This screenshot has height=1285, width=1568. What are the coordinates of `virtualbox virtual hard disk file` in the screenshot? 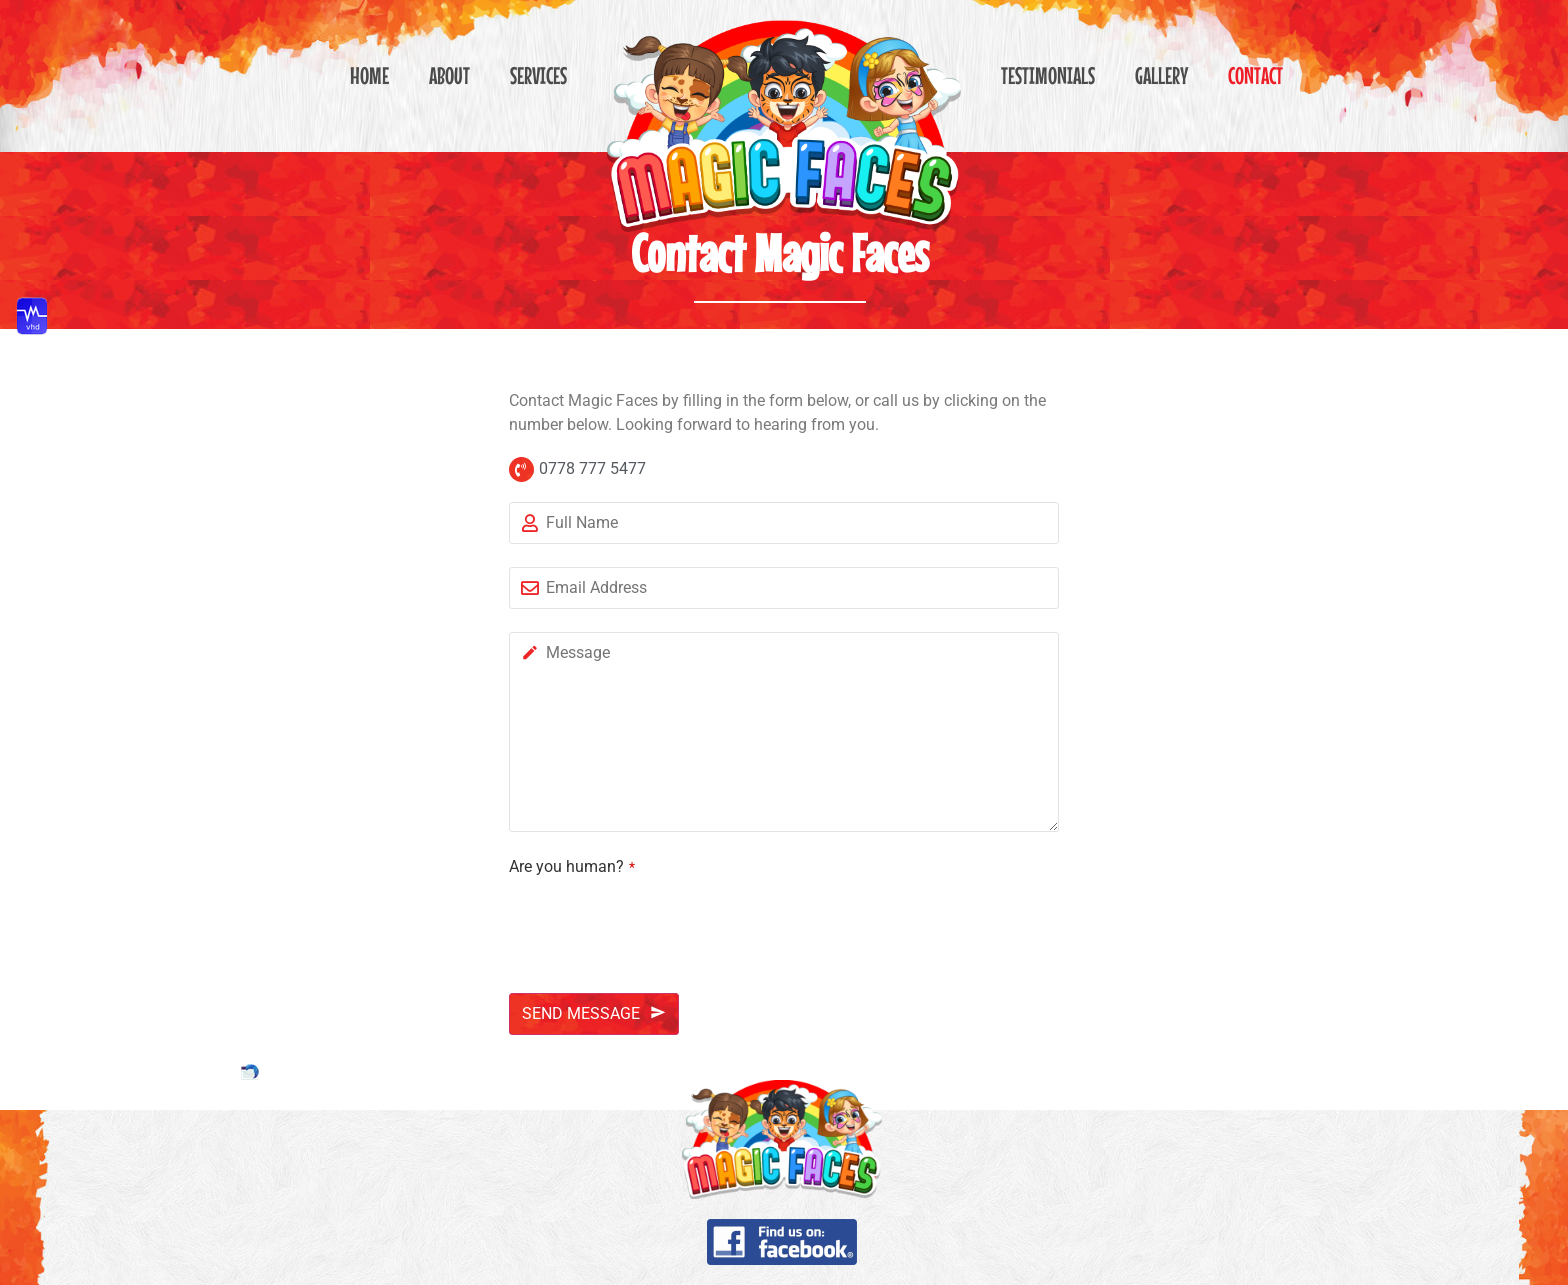 It's located at (32, 316).